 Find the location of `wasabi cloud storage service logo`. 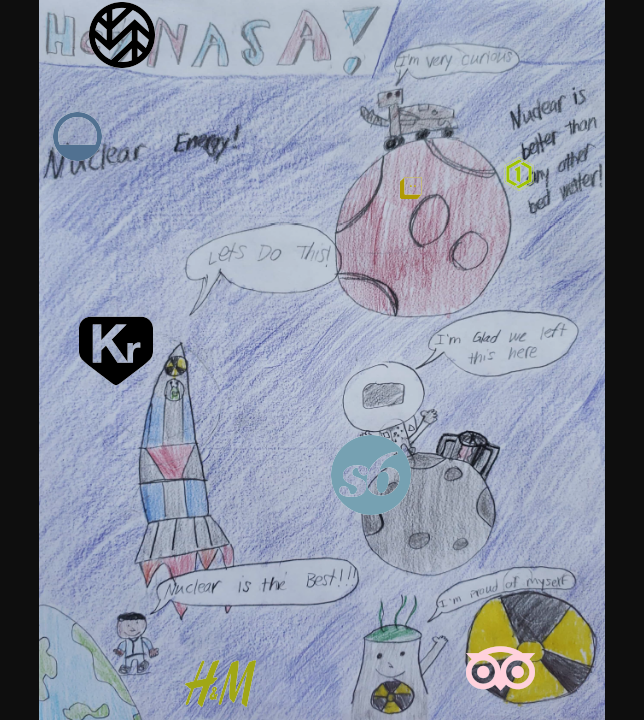

wasabi cloud storage service logo is located at coordinates (122, 35).